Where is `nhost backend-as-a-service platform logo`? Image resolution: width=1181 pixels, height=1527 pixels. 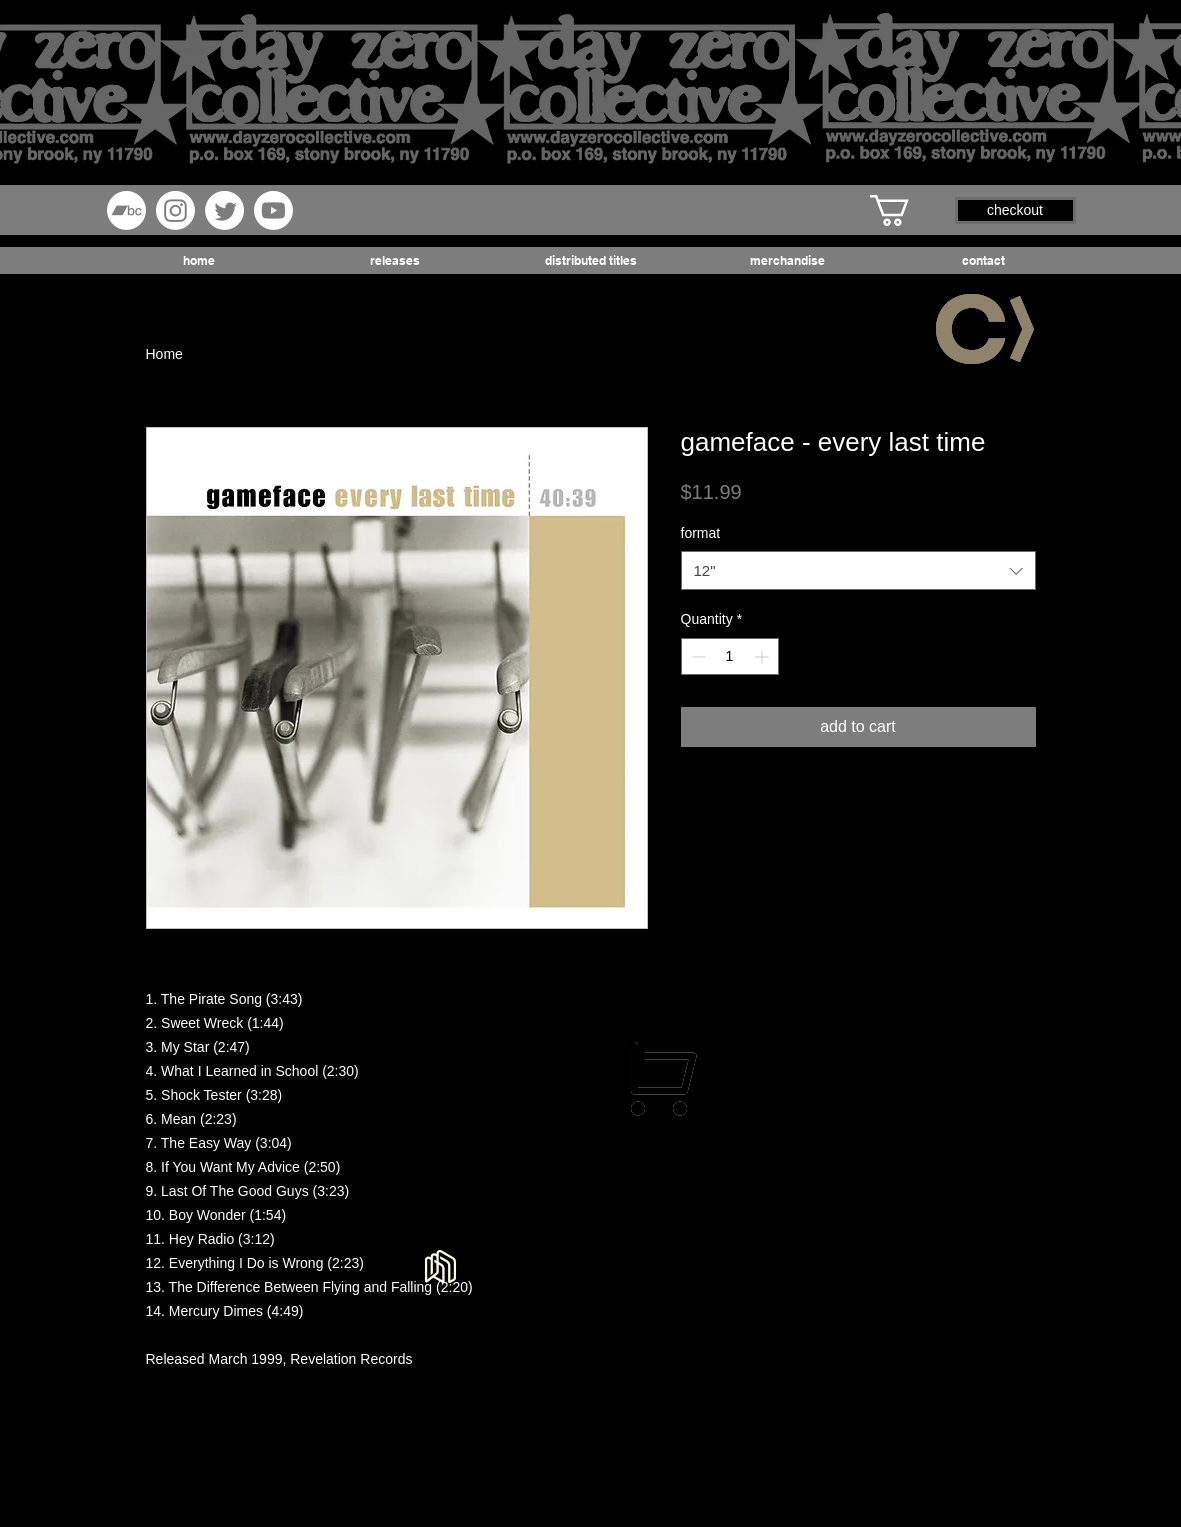 nhost backend-as-a-service platform logo is located at coordinates (440, 1266).